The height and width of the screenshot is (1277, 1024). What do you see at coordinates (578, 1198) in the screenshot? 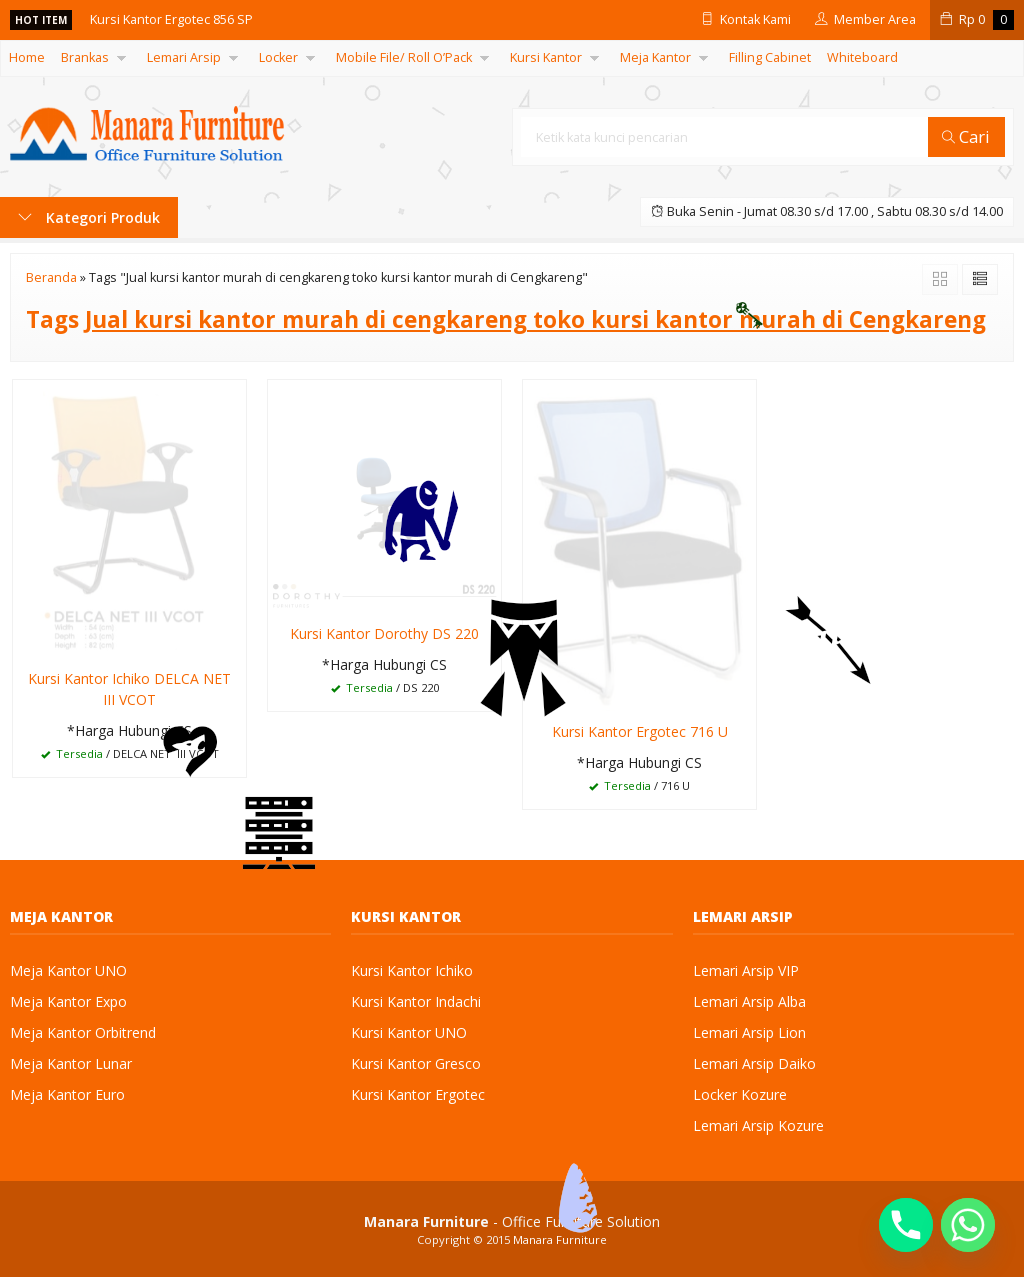
I see `view stone monument or landmark` at bounding box center [578, 1198].